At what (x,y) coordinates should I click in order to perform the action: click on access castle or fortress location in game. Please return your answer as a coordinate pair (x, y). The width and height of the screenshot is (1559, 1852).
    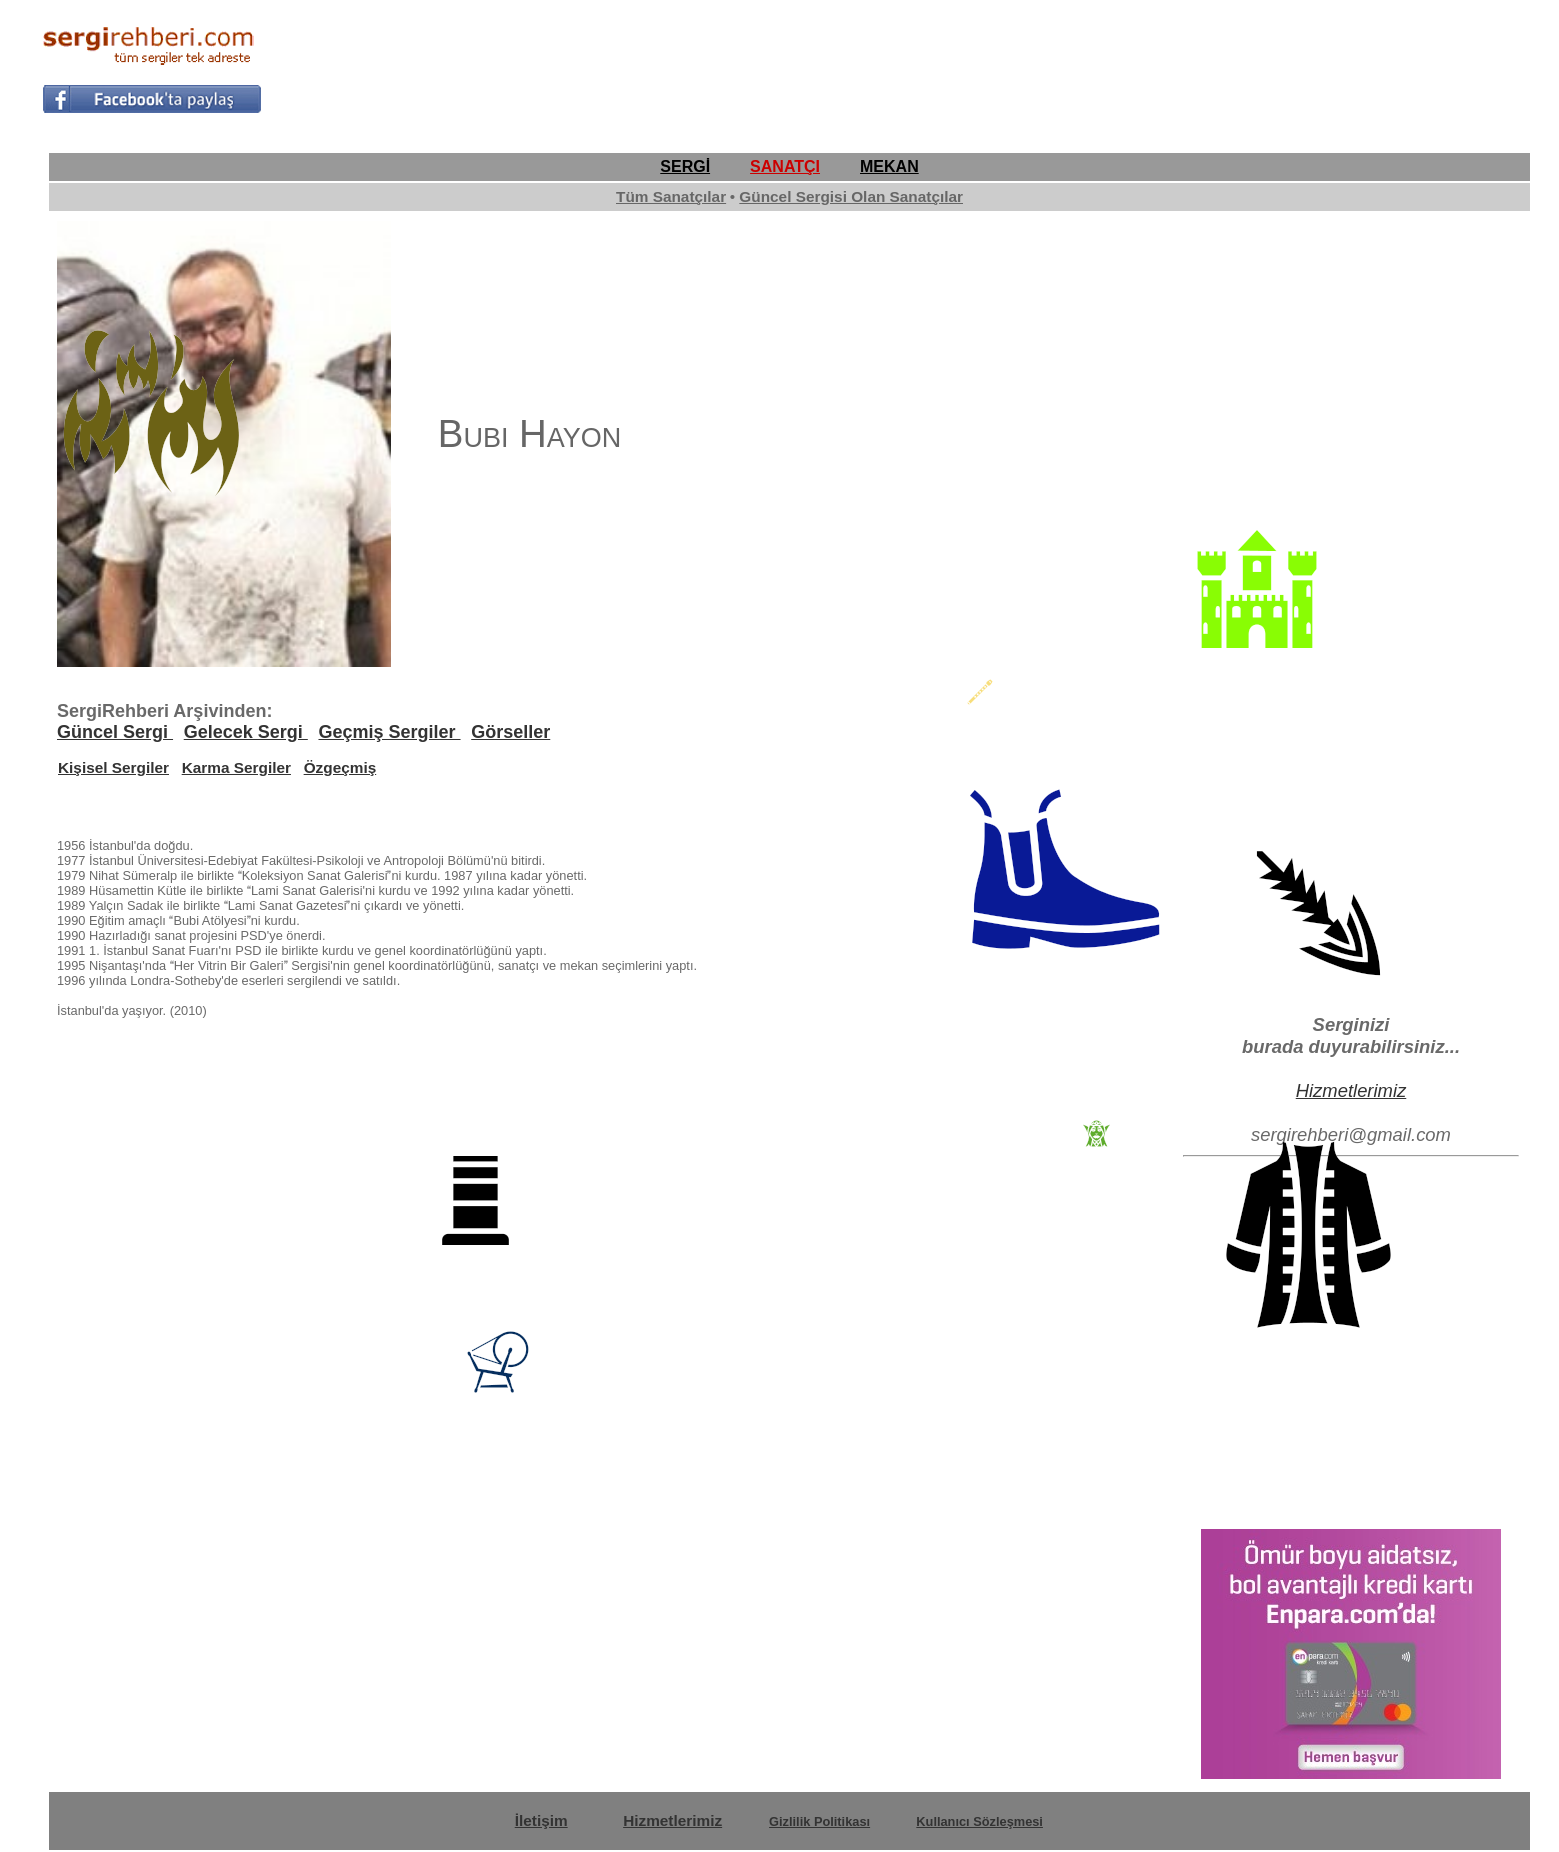
    Looking at the image, I should click on (1257, 589).